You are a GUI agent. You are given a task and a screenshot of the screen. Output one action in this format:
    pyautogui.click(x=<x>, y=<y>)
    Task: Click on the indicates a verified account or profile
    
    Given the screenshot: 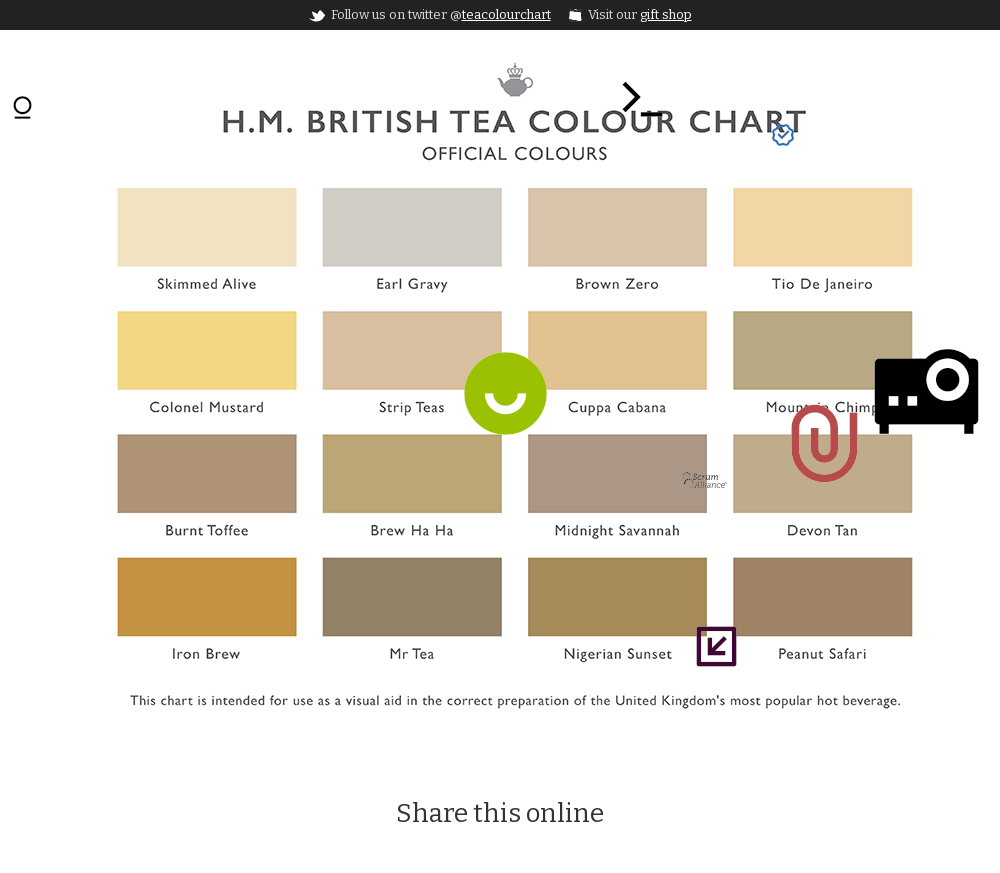 What is the action you would take?
    pyautogui.click(x=783, y=135)
    